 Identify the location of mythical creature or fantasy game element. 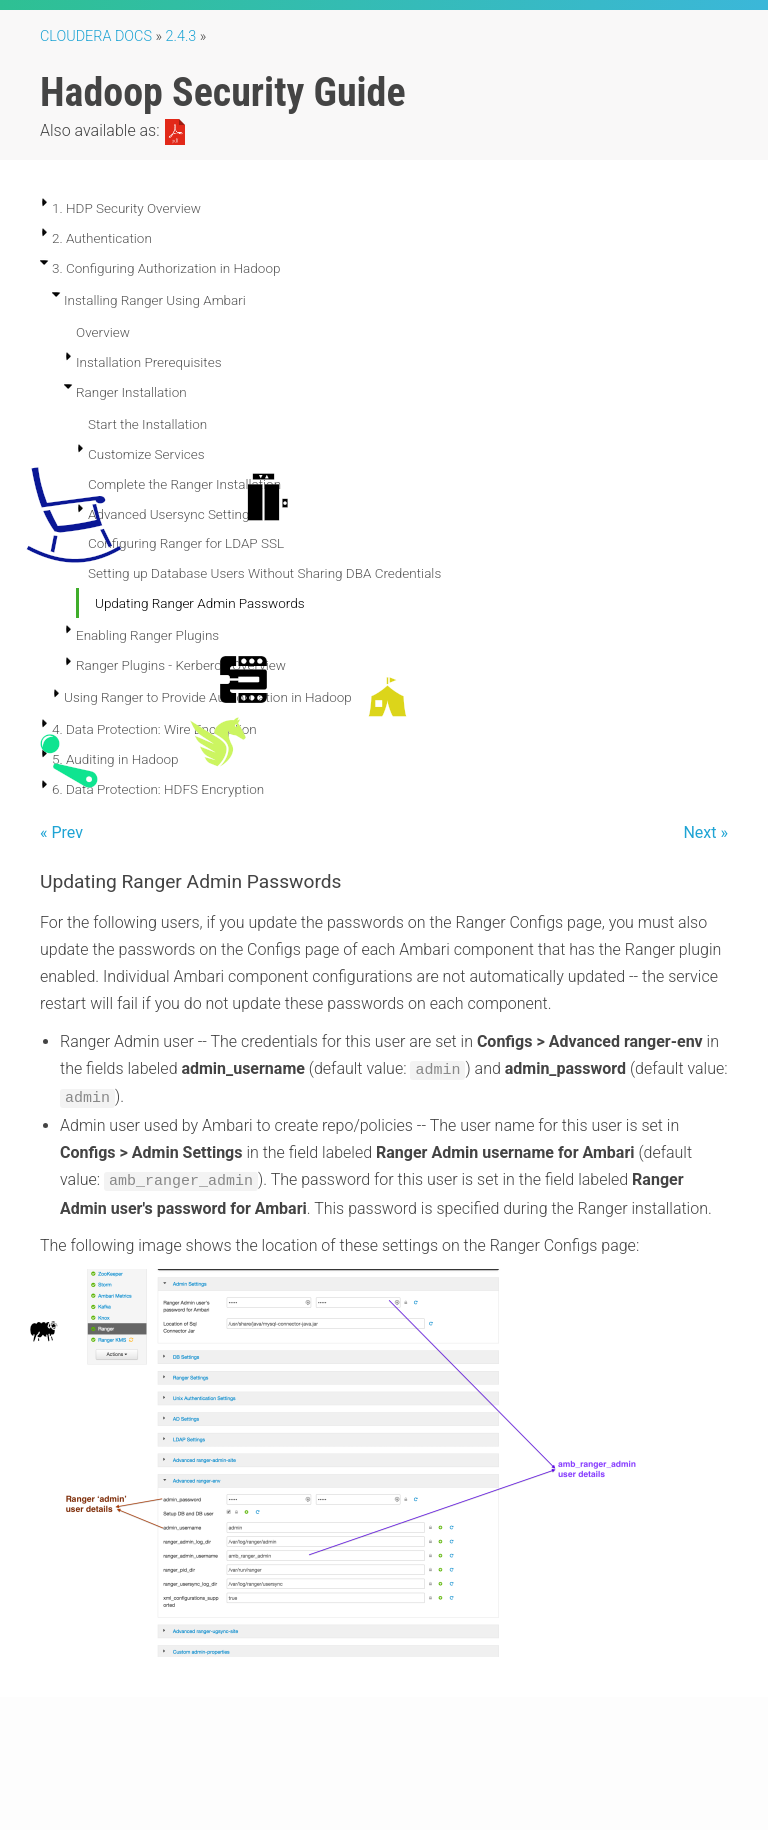
(218, 742).